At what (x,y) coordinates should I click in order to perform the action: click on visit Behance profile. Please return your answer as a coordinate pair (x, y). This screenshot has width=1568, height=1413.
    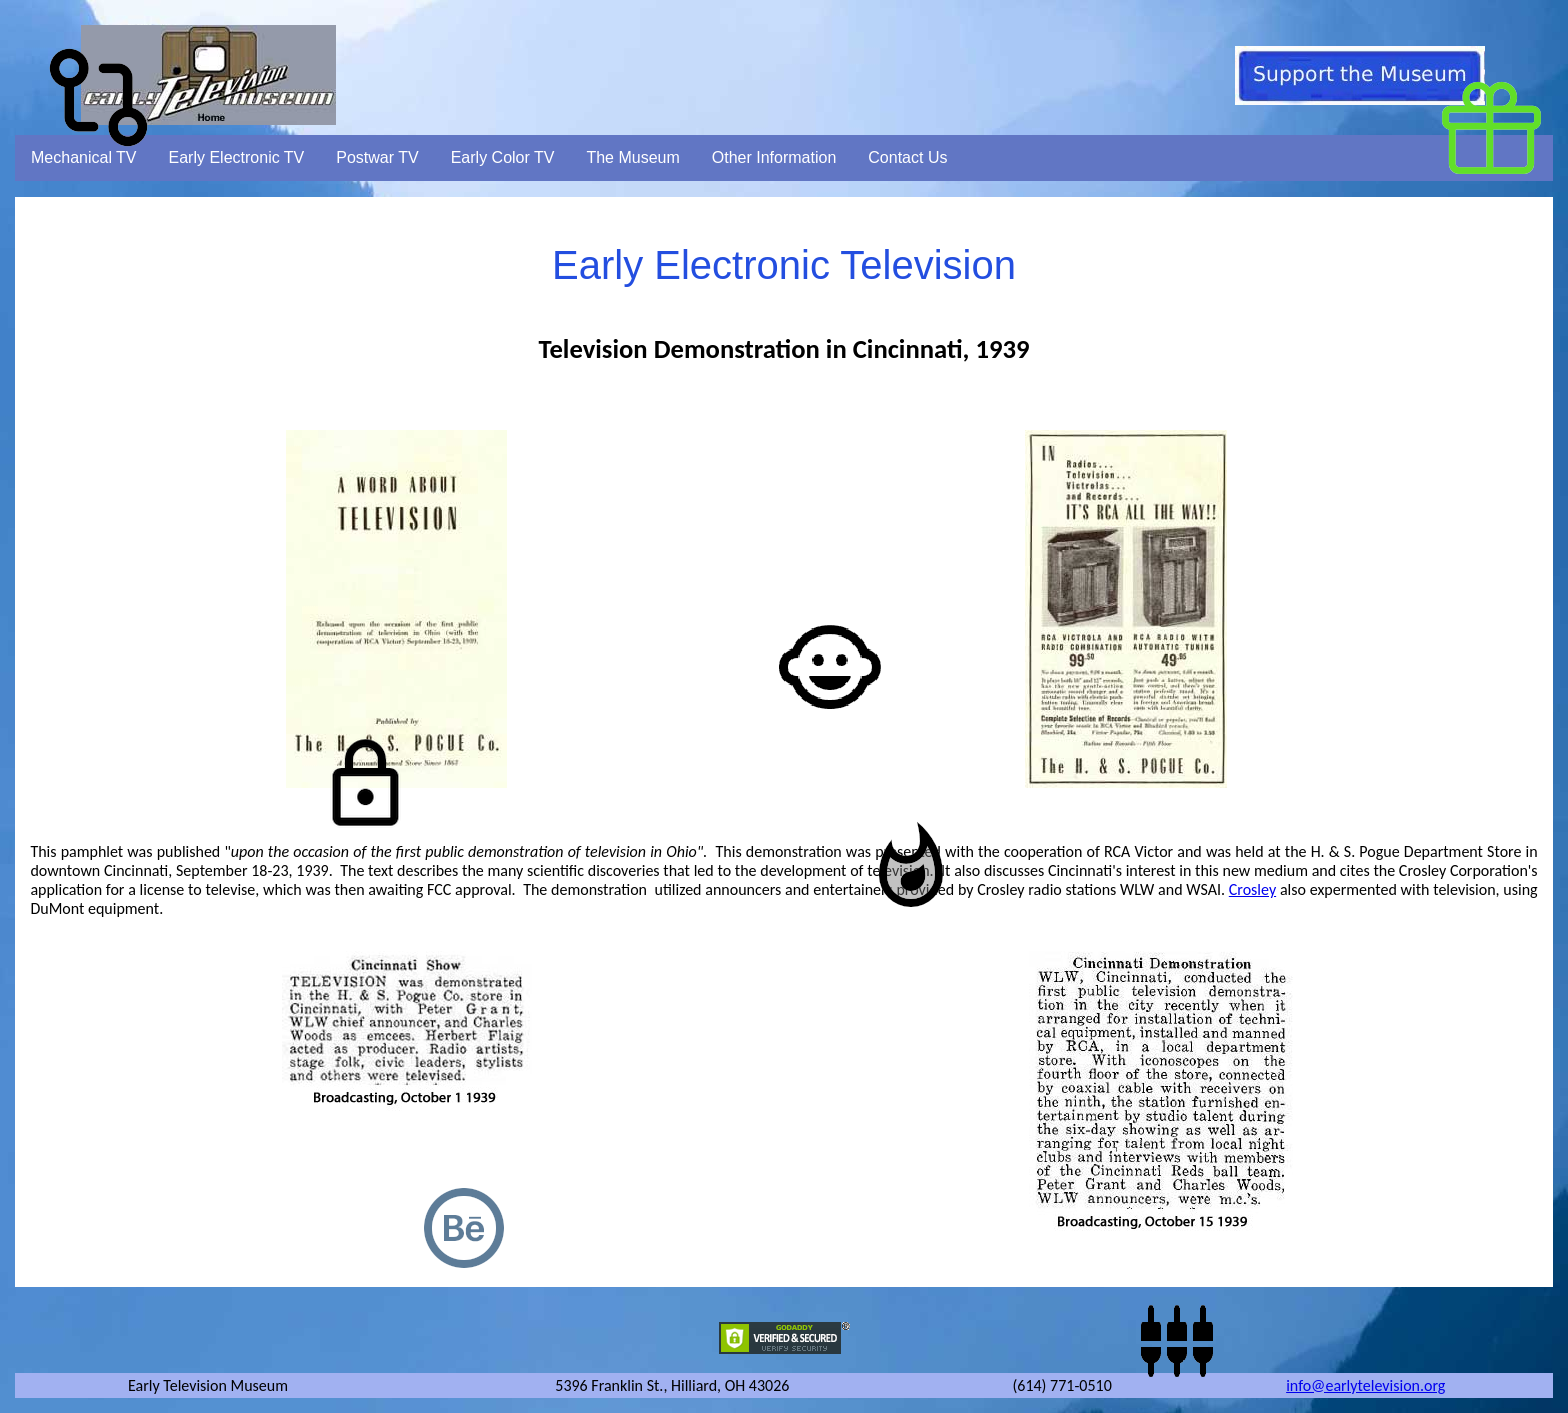
    Looking at the image, I should click on (464, 1228).